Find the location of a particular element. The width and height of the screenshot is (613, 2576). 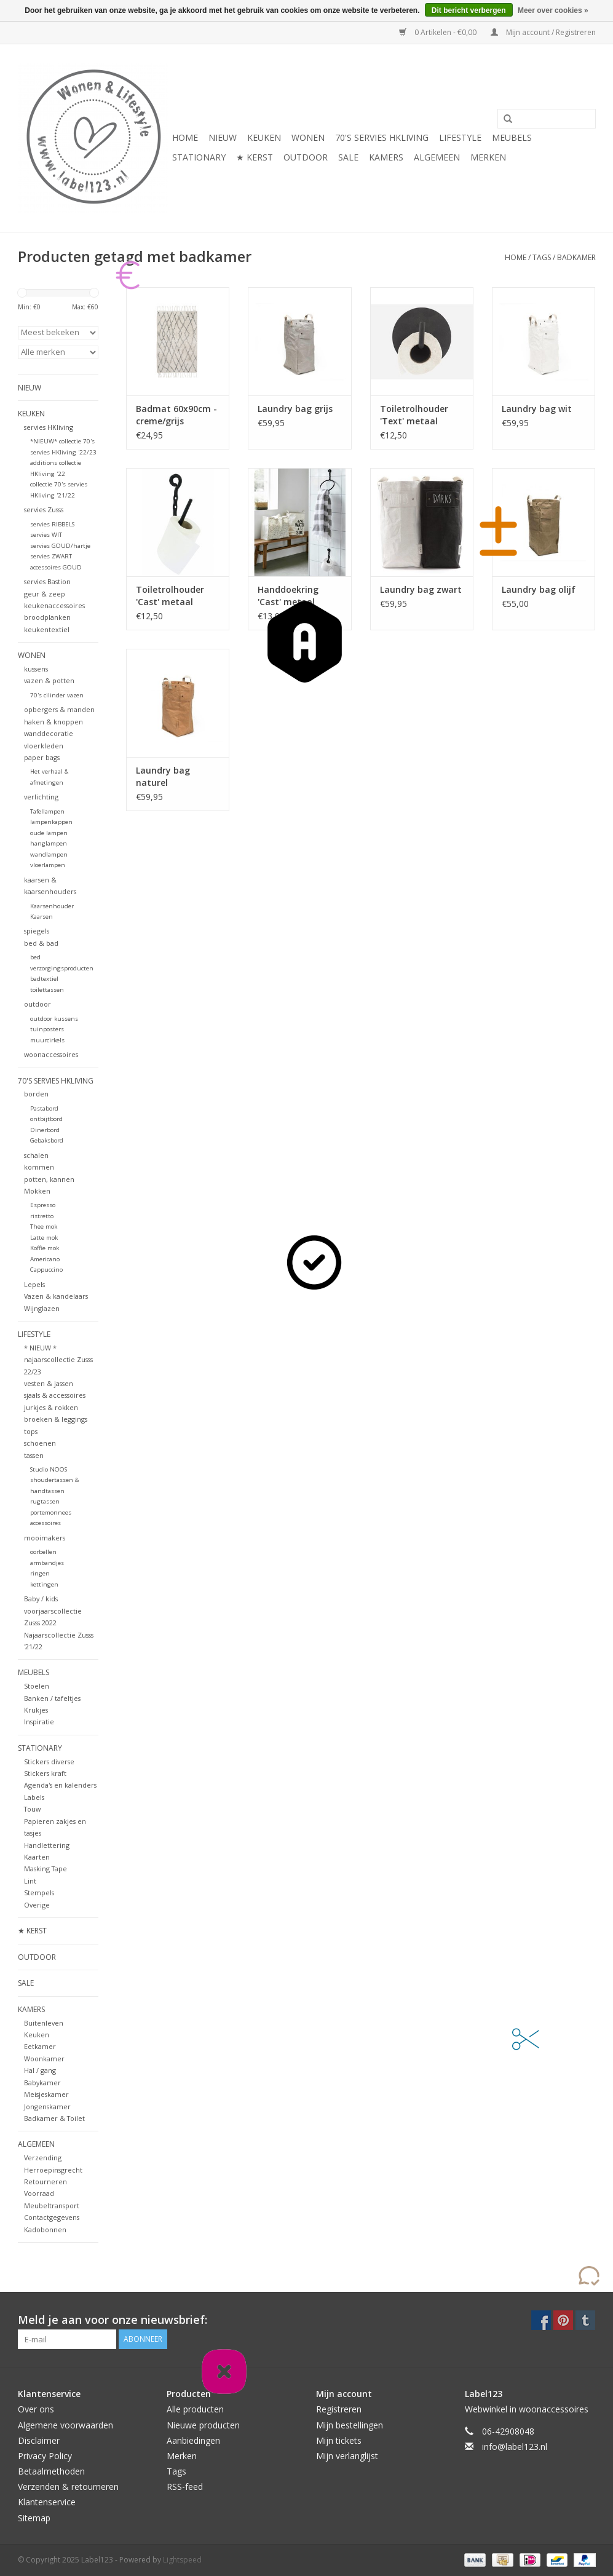

select option A in a multiple choice interface is located at coordinates (304, 641).